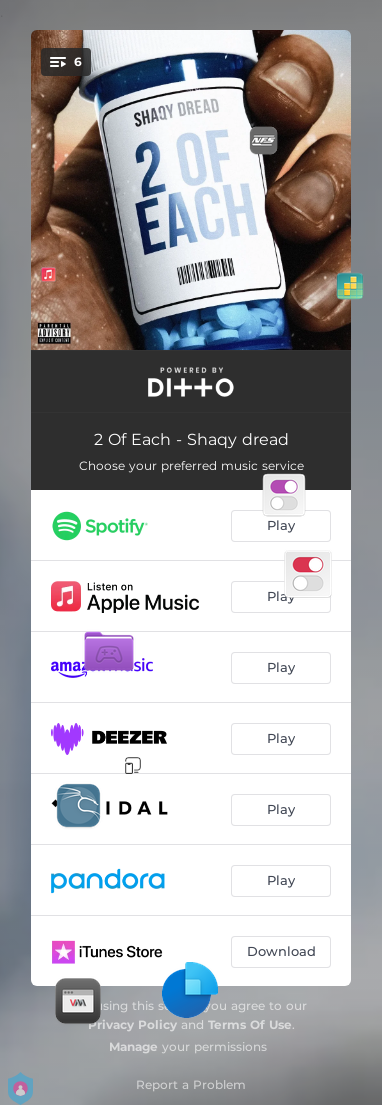  What do you see at coordinates (78, 1001) in the screenshot?
I see `open virtual machine preferences` at bounding box center [78, 1001].